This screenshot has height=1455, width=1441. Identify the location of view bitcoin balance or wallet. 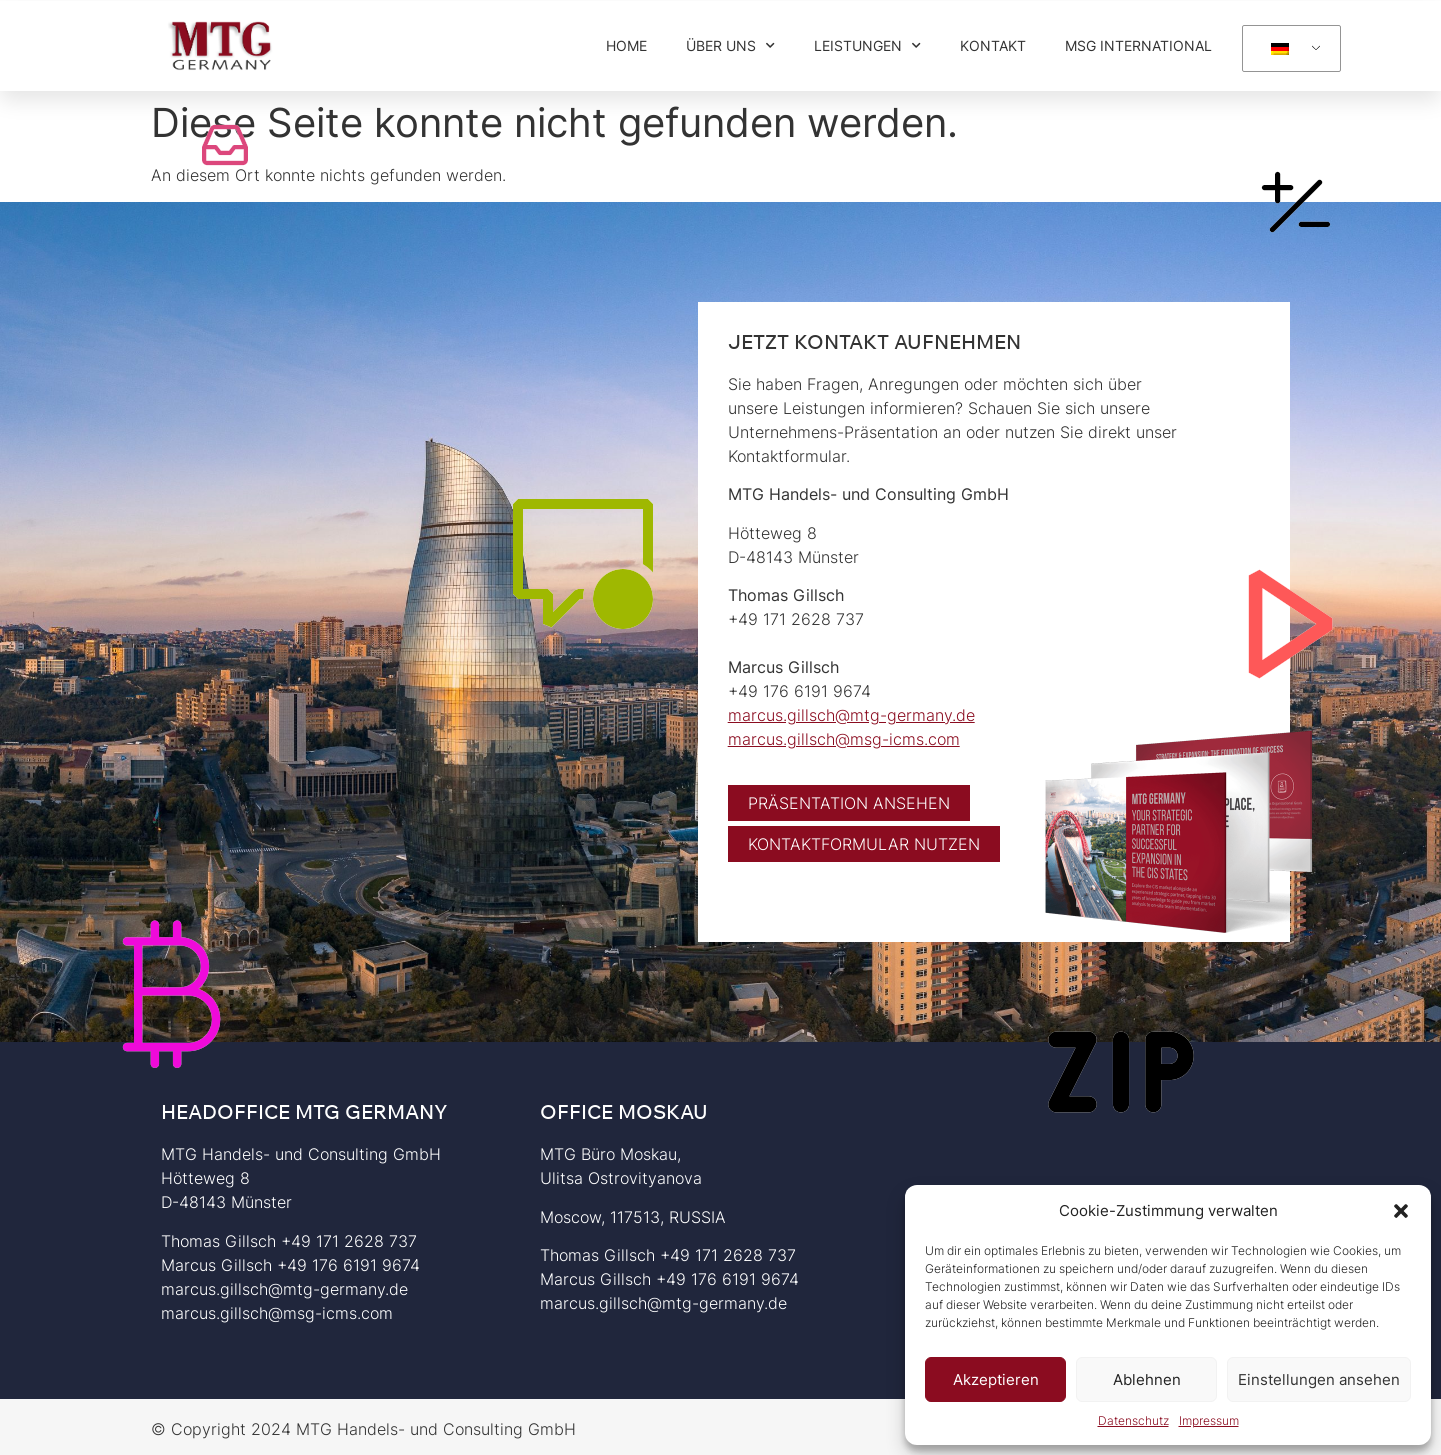
(166, 997).